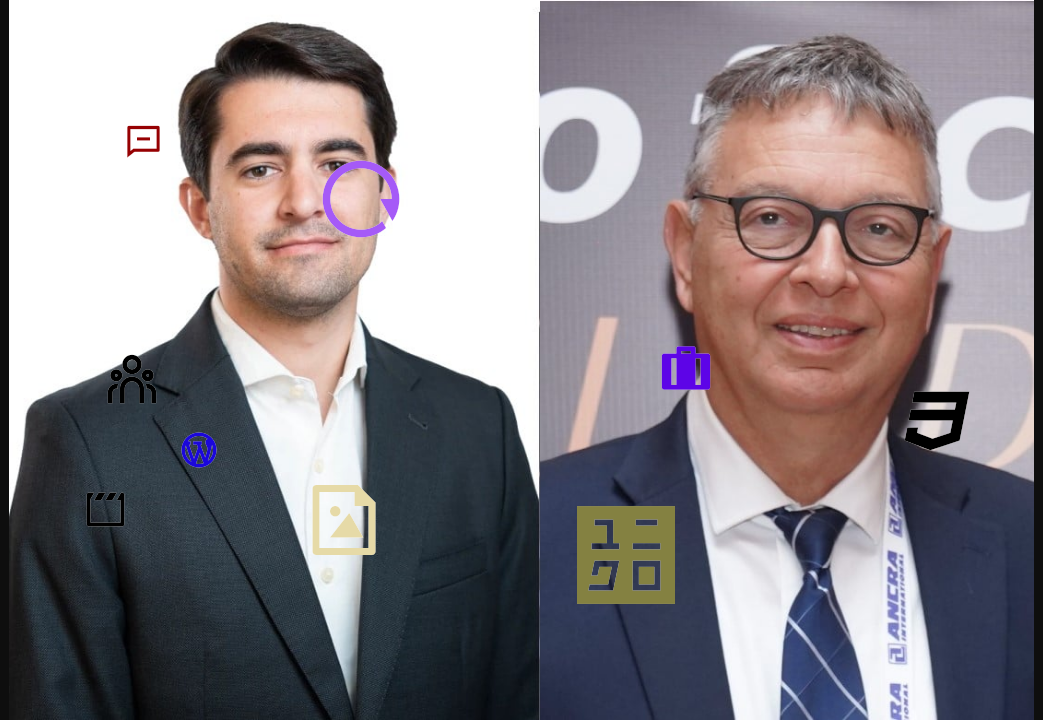 The image size is (1043, 720). What do you see at coordinates (132, 379) in the screenshot?
I see `view team members` at bounding box center [132, 379].